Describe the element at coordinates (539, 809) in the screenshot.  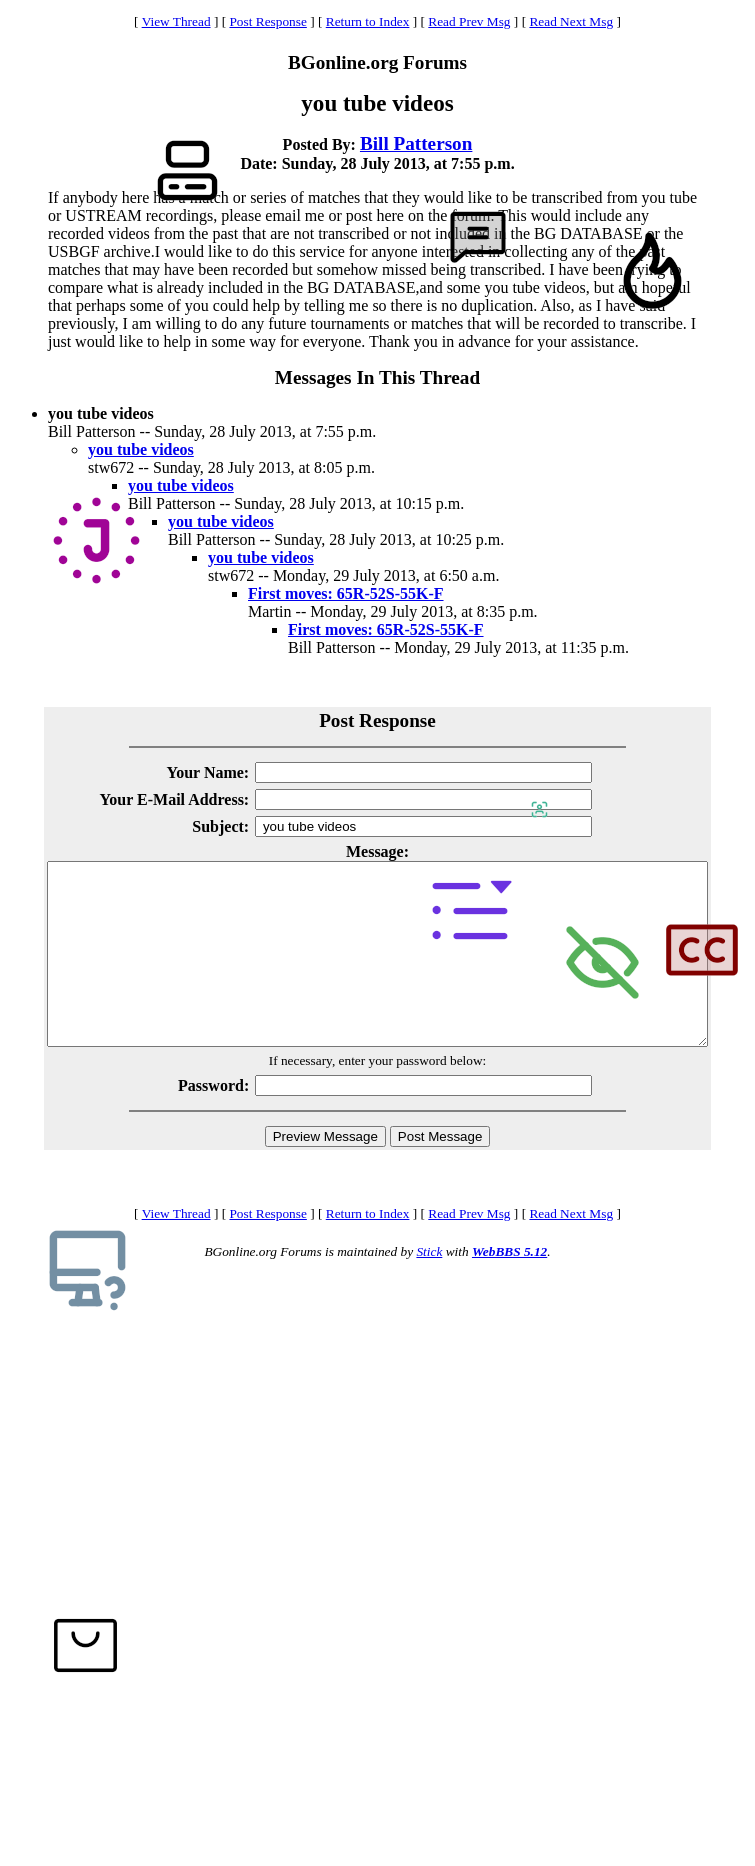
I see `scan or verify user identity` at that location.